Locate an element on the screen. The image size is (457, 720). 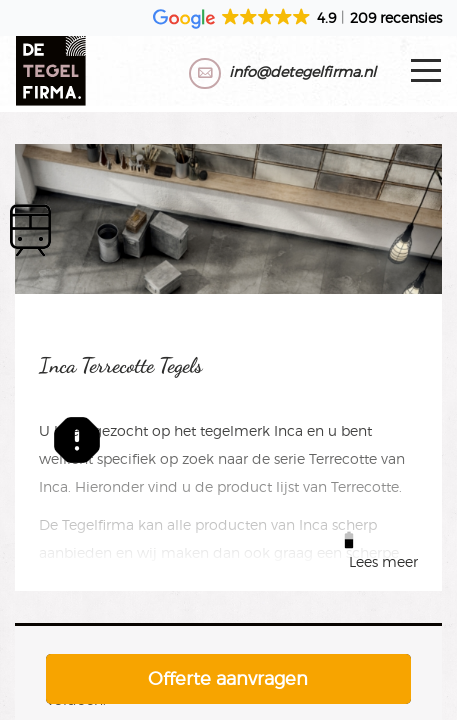
access train schedules or rail transit options is located at coordinates (30, 228).